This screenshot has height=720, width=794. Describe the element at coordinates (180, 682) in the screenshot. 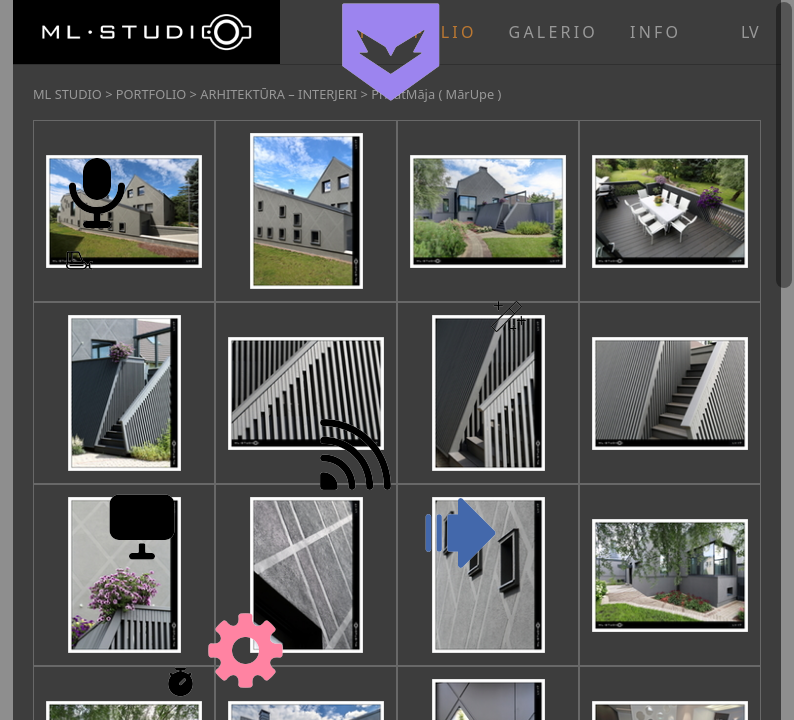

I see `start a timer or countdown` at that location.